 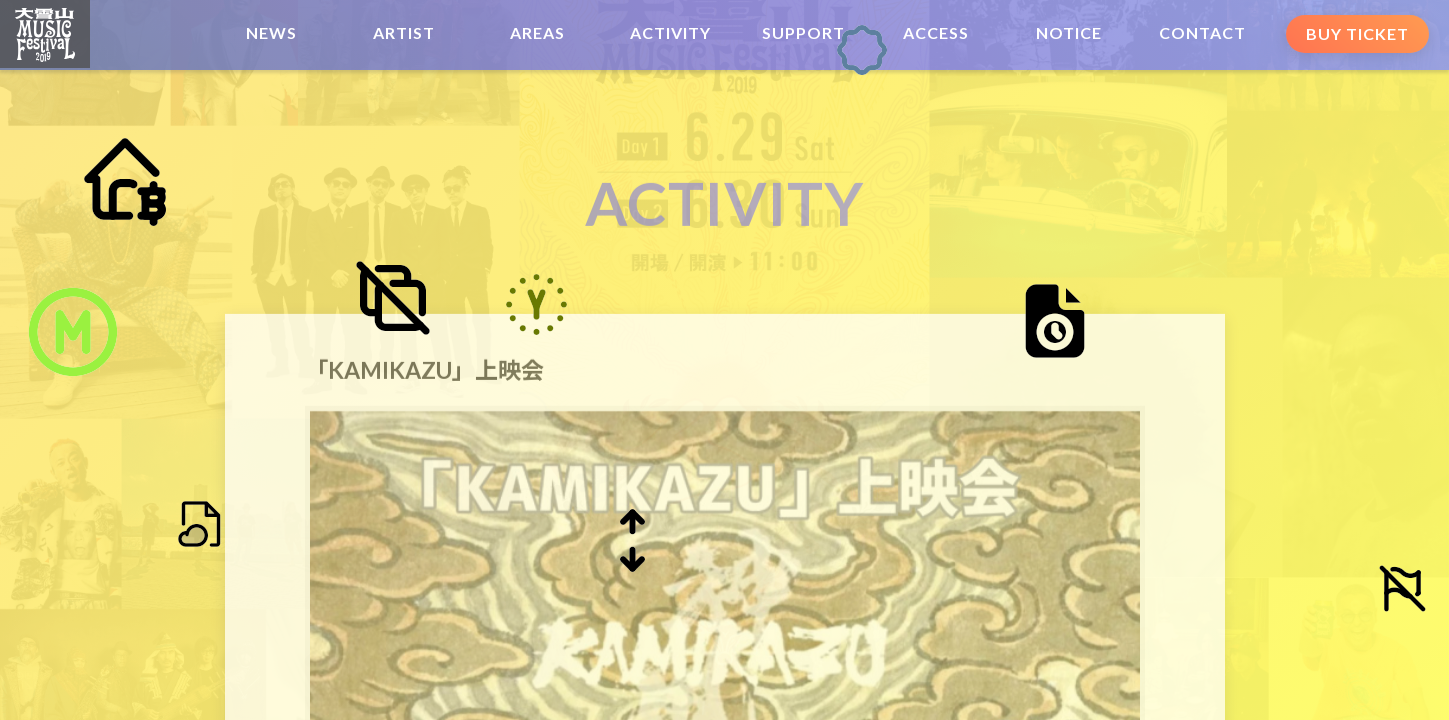 What do you see at coordinates (862, 50) in the screenshot?
I see `indicates an achievement or badge earned` at bounding box center [862, 50].